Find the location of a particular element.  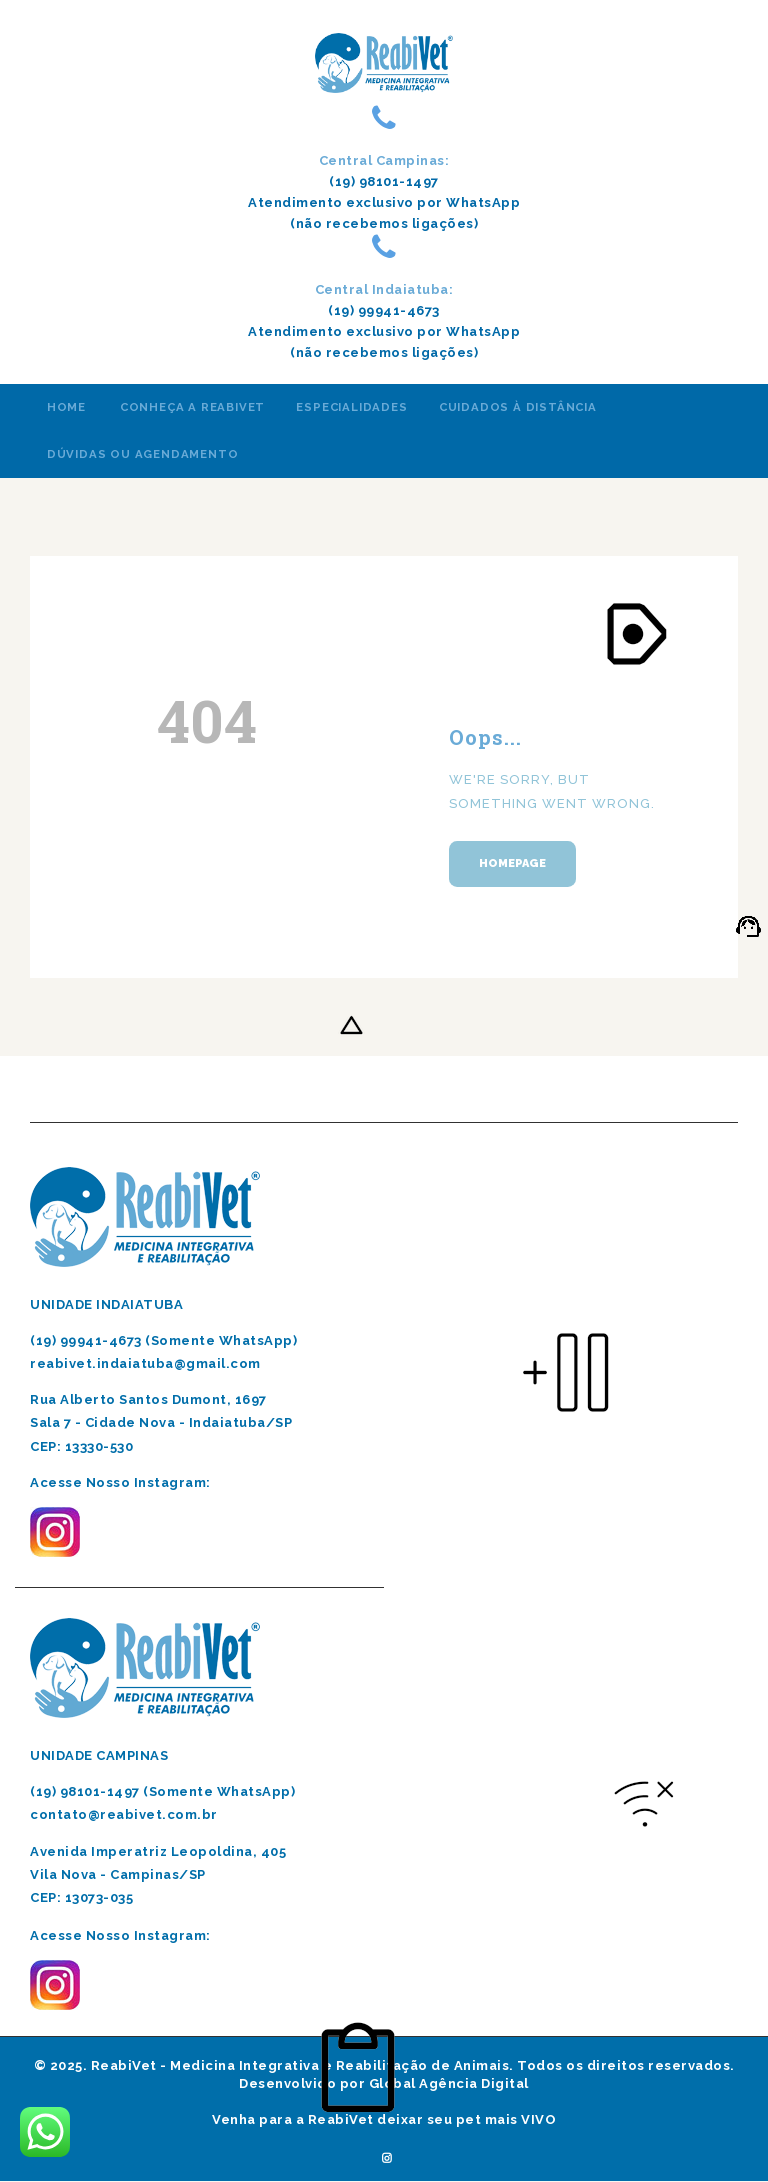

indicates the current active line during debugging is located at coordinates (633, 634).